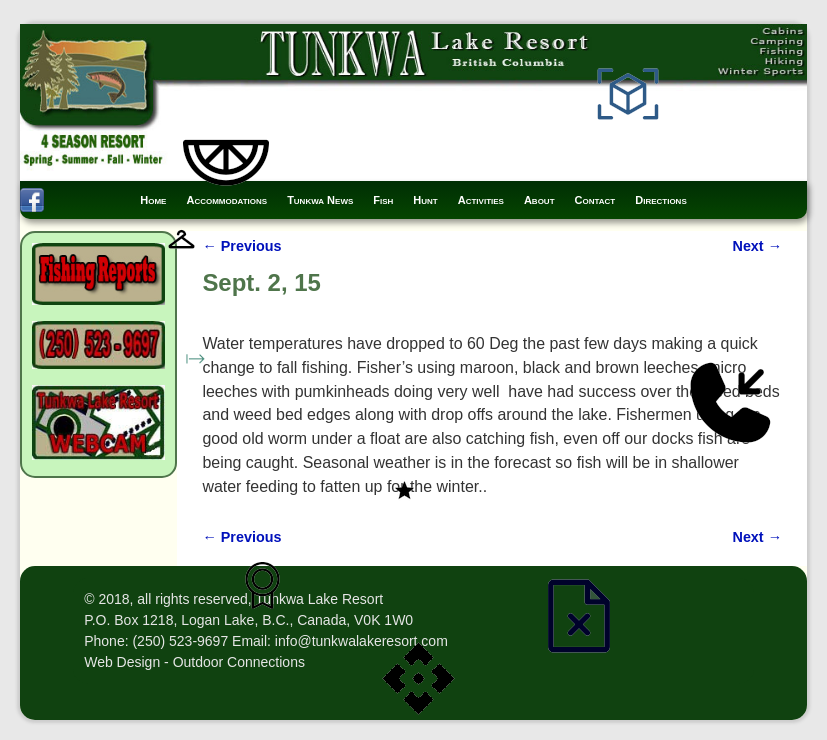 The height and width of the screenshot is (740, 827). What do you see at coordinates (181, 240) in the screenshot?
I see `access your wardrobe or closet` at bounding box center [181, 240].